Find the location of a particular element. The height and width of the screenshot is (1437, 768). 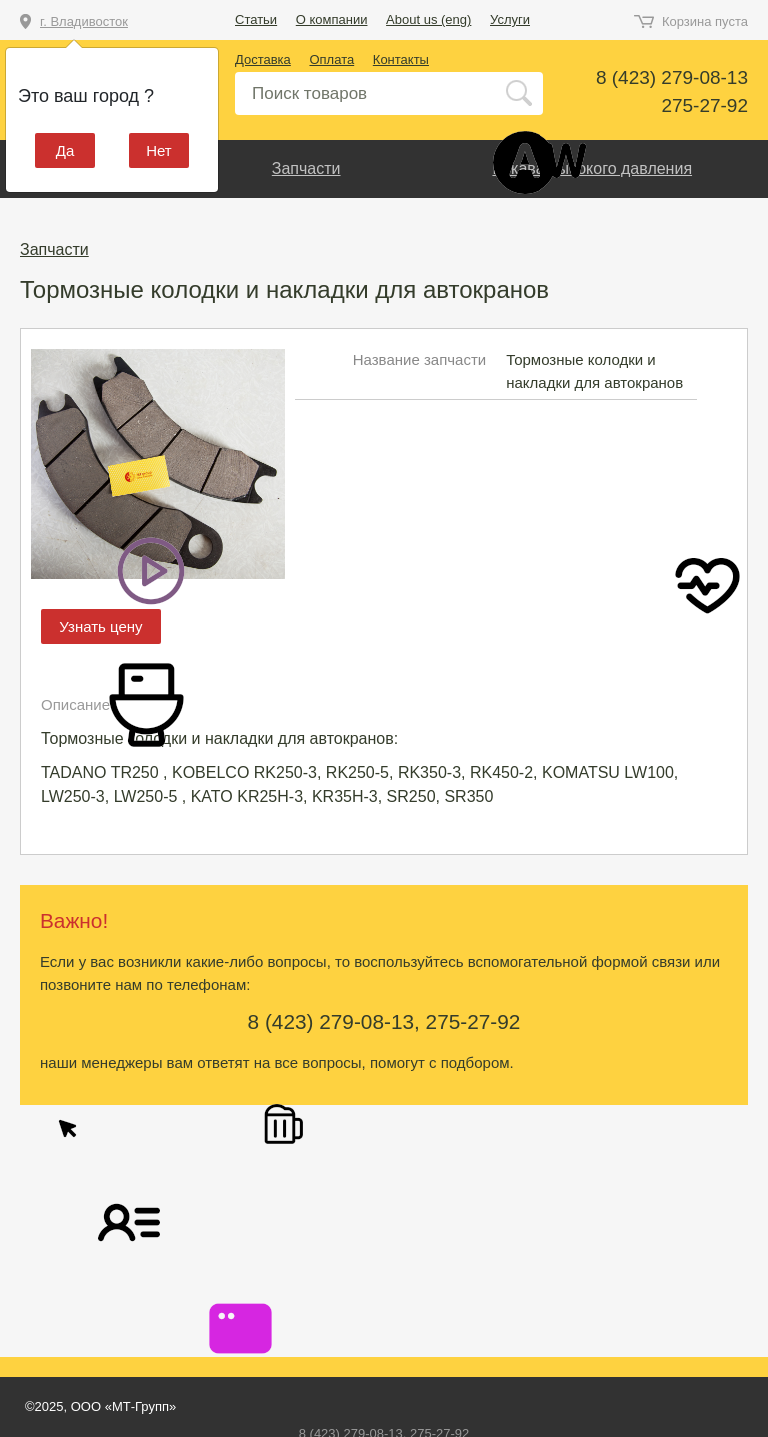

toggle automatic white balance is located at coordinates (540, 162).